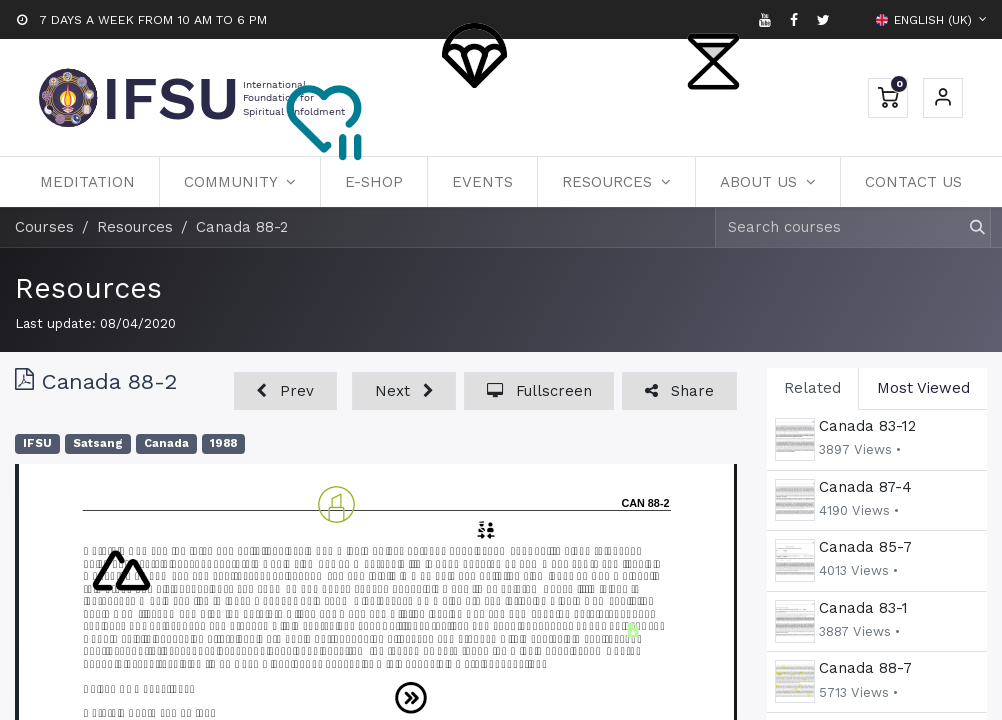 Image resolution: width=1002 pixels, height=720 pixels. Describe the element at coordinates (713, 61) in the screenshot. I see `indicates high time remaining on a timer or process` at that location.